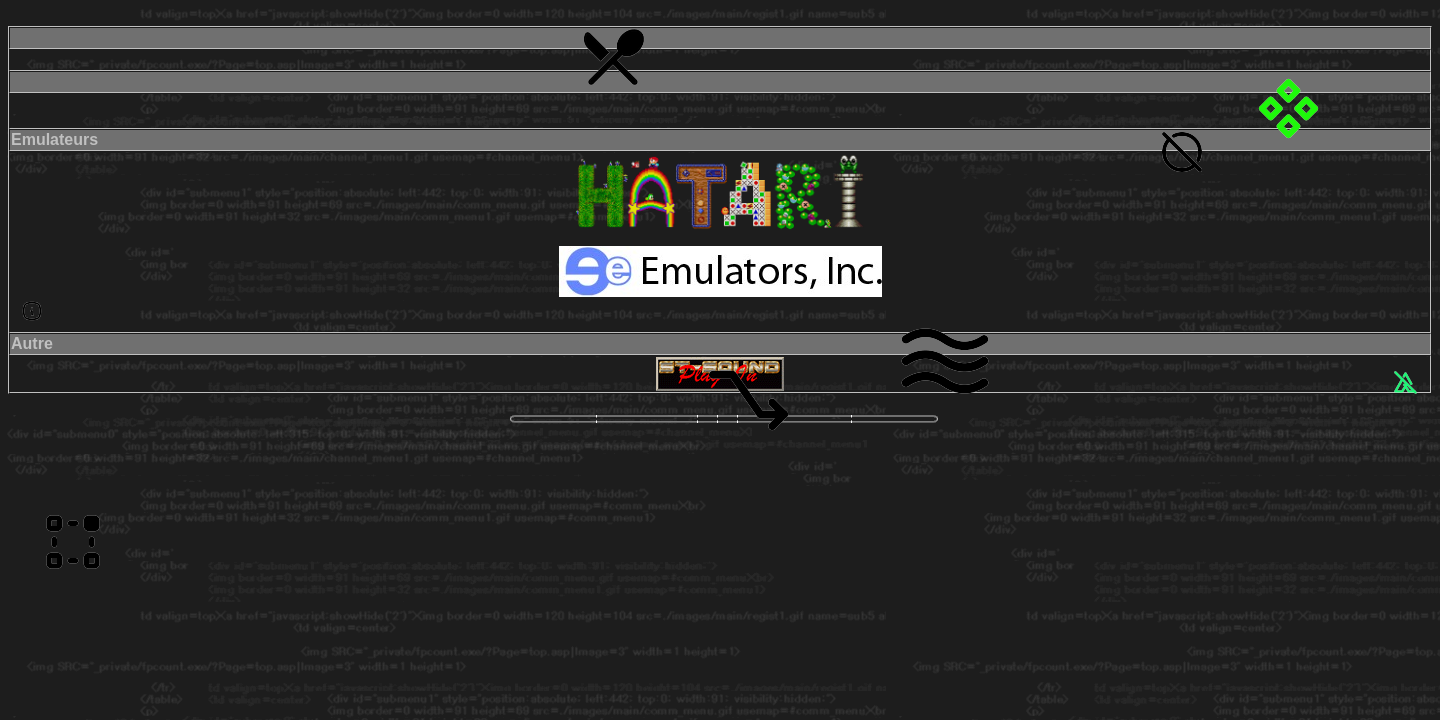 Image resolution: width=1440 pixels, height=720 pixels. I want to click on set transform anchor to top-right corner, so click(73, 542).